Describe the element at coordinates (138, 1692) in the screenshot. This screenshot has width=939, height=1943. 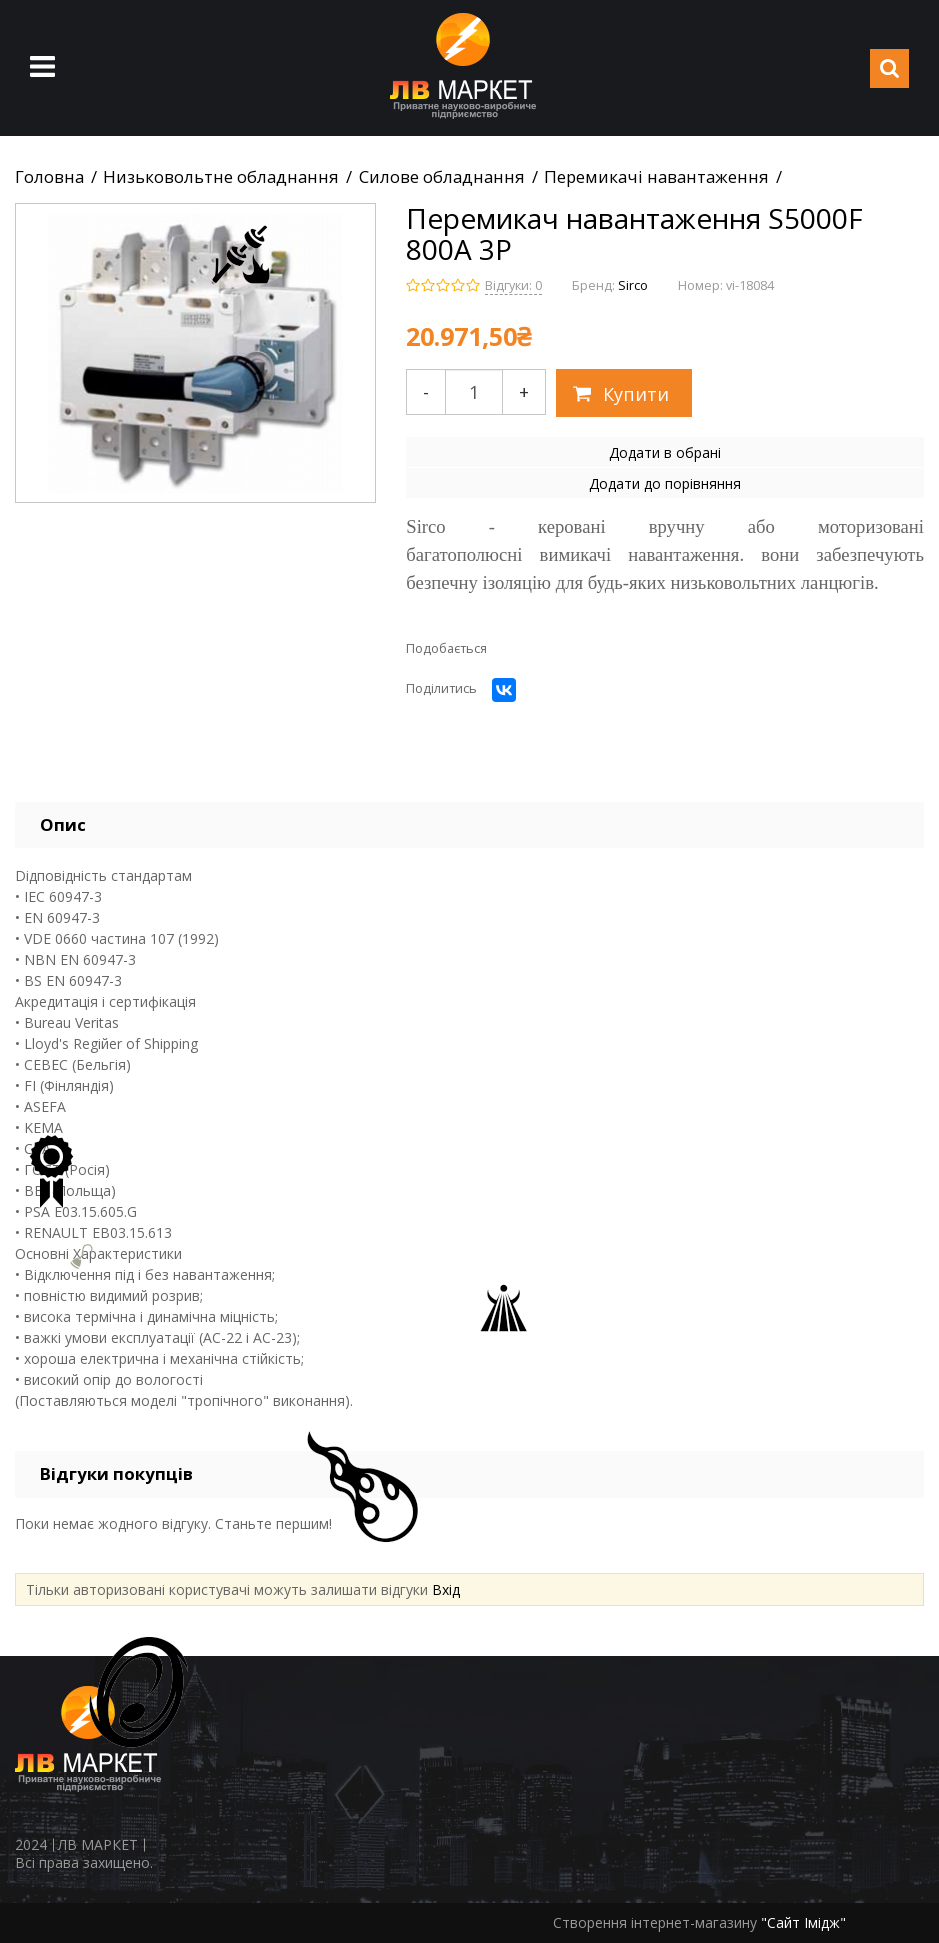
I see `access a portal or gateway feature` at that location.